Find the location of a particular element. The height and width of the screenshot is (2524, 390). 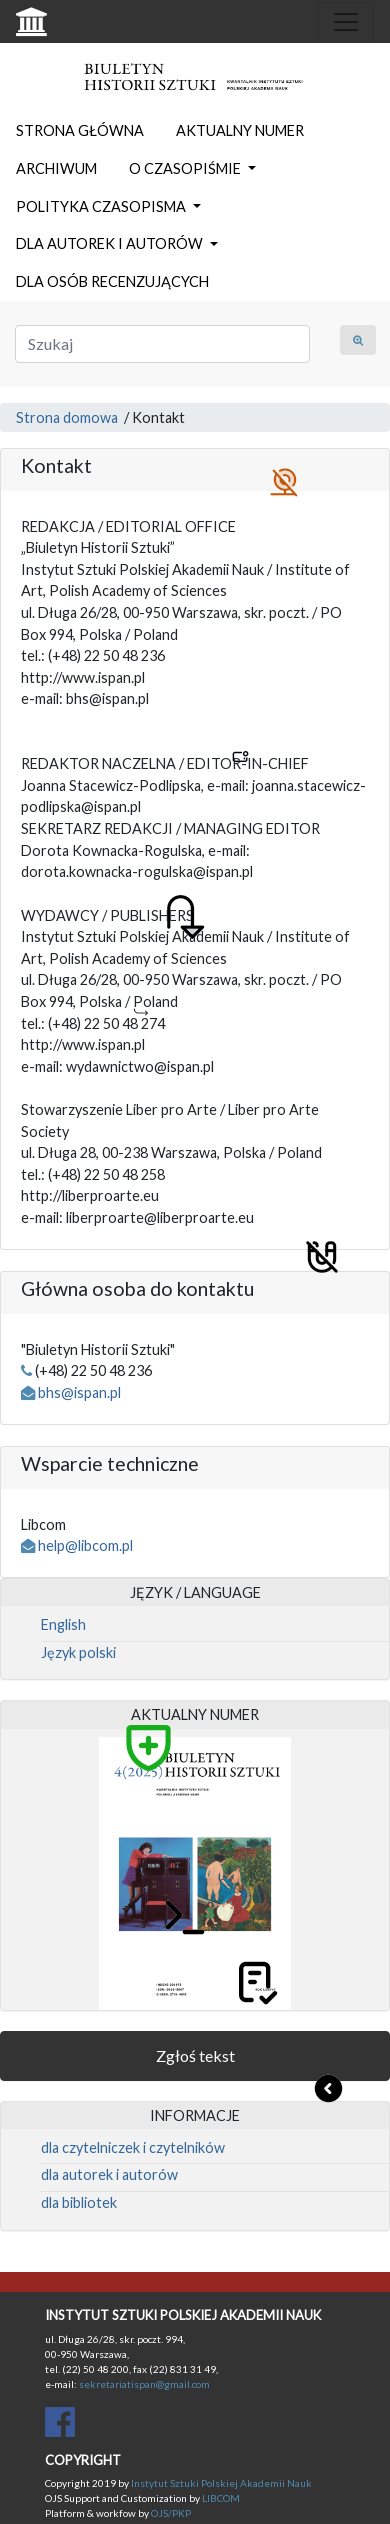

access phone camera settings is located at coordinates (240, 756).